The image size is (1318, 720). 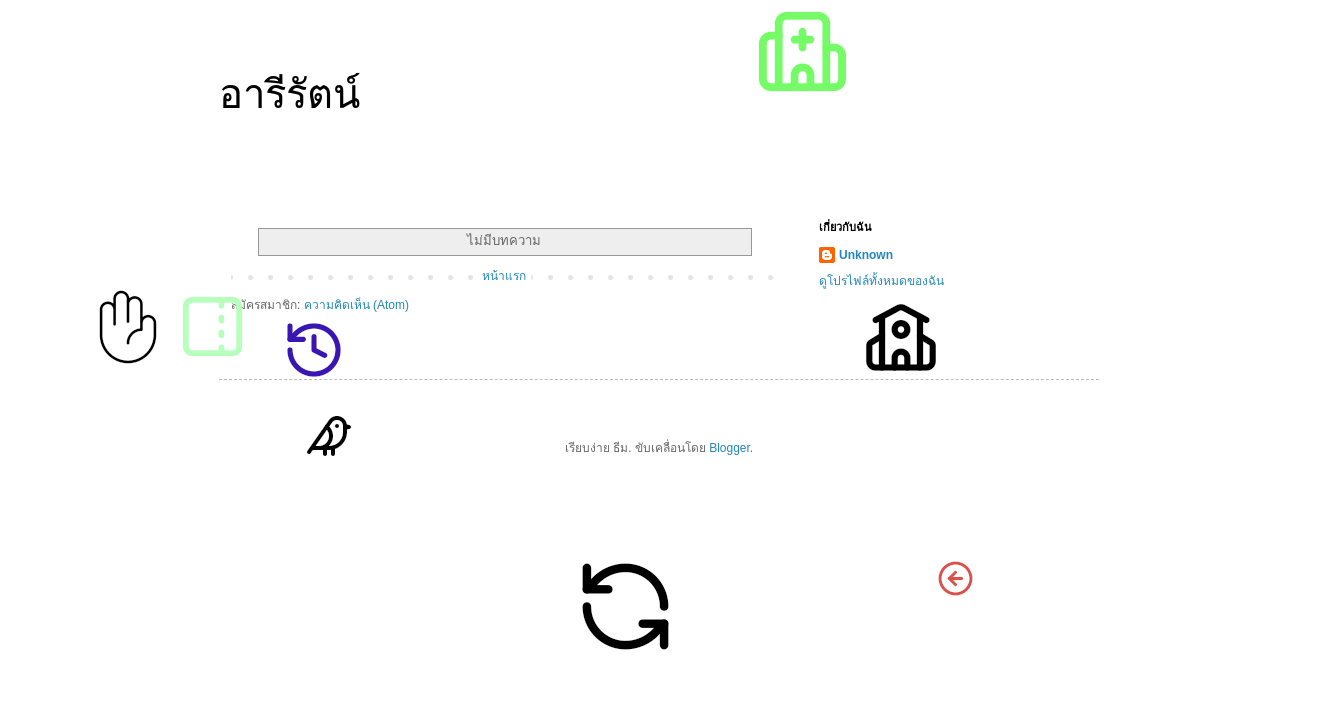 I want to click on access education or school-related features, so click(x=901, y=339).